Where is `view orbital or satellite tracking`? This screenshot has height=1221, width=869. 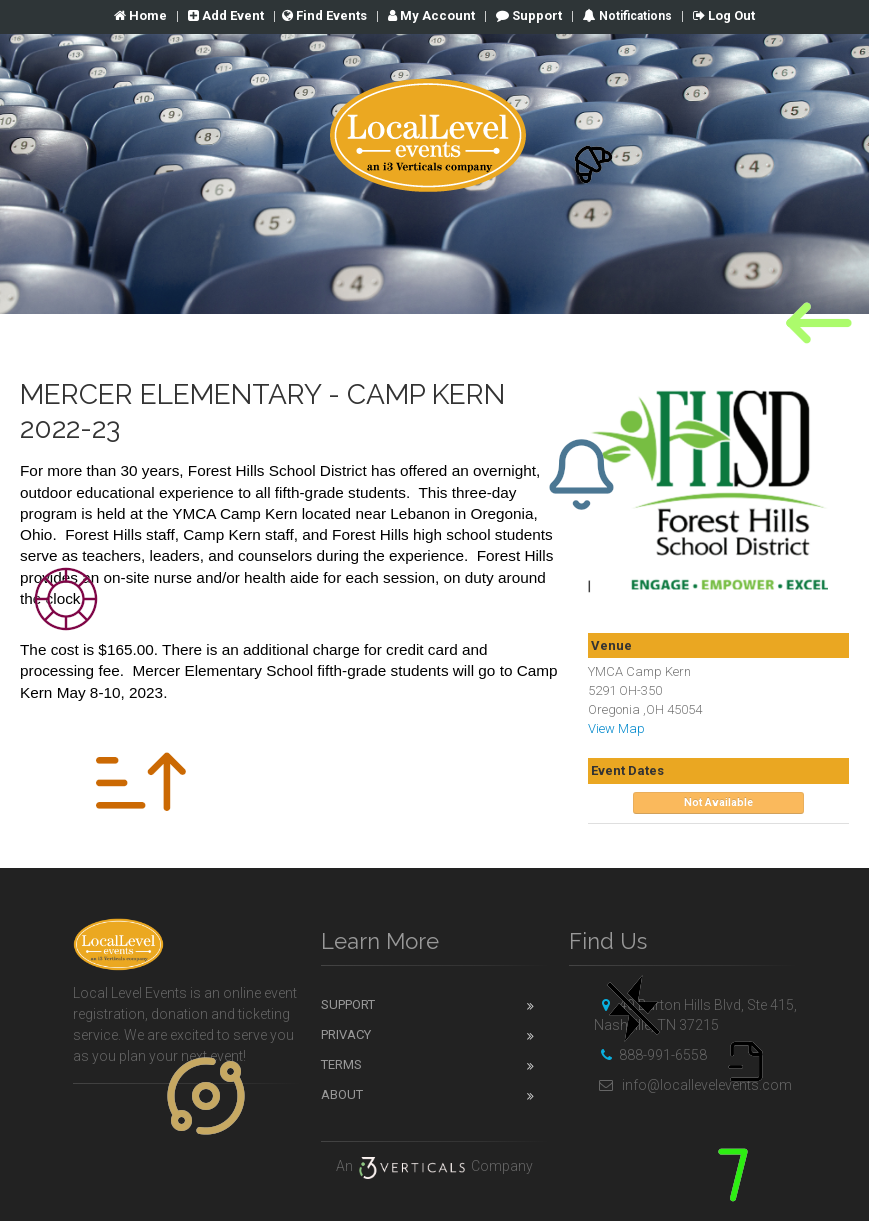 view orbital or satellite tracking is located at coordinates (206, 1096).